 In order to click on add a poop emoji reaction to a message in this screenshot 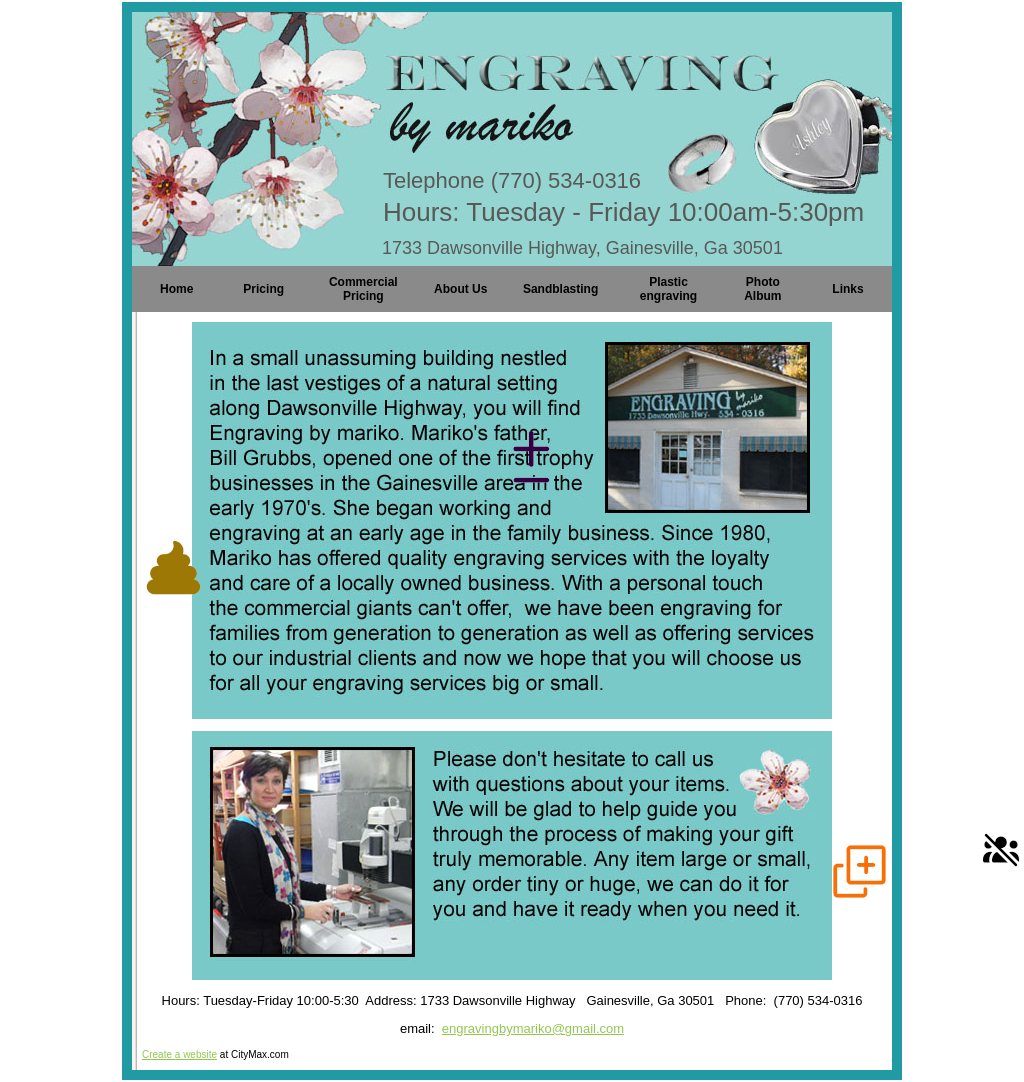, I will do `click(173, 567)`.